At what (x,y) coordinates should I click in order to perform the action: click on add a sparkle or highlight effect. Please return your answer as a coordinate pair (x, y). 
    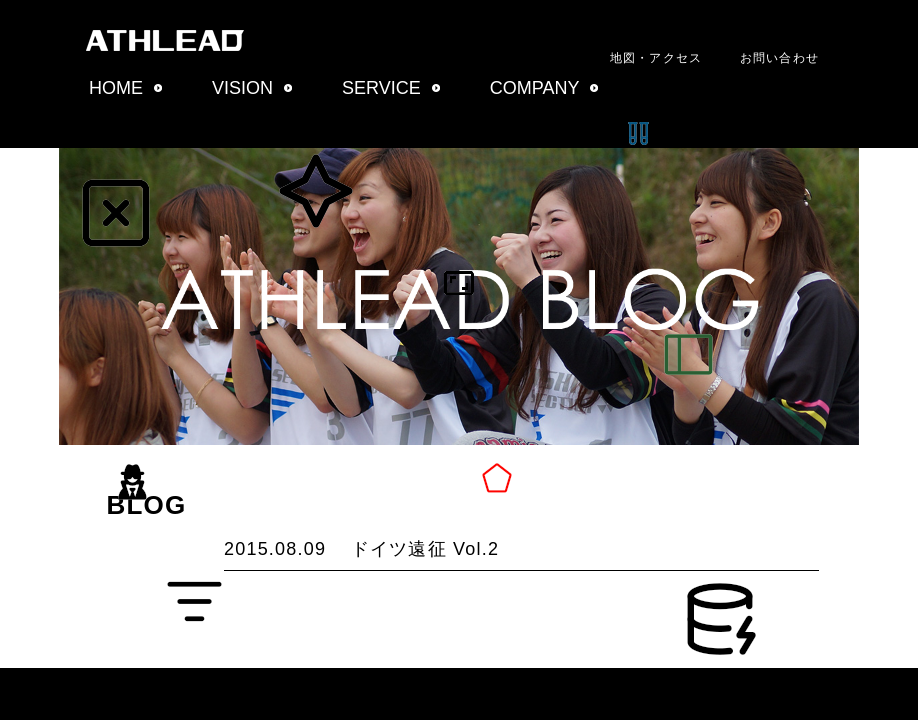
    Looking at the image, I should click on (316, 191).